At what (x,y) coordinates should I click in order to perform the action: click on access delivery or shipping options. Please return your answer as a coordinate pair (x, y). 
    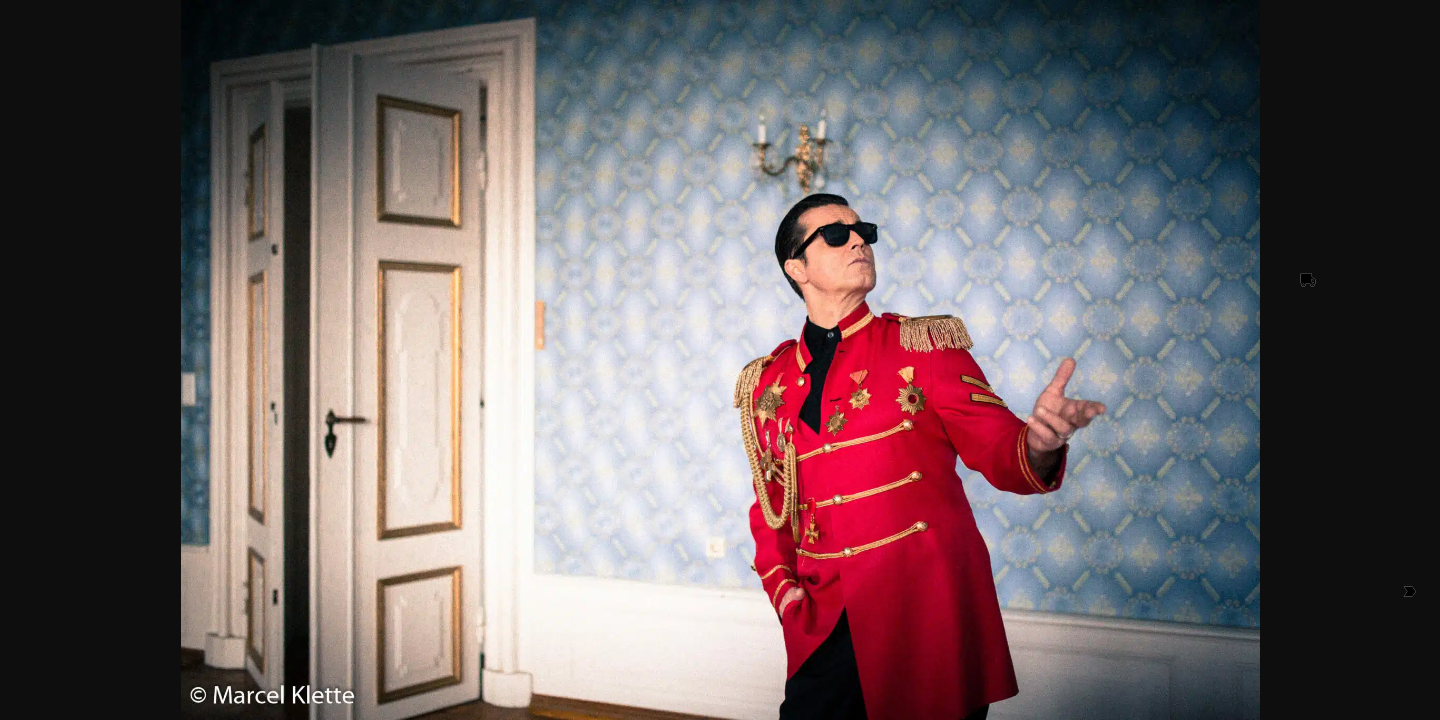
    Looking at the image, I should click on (1308, 280).